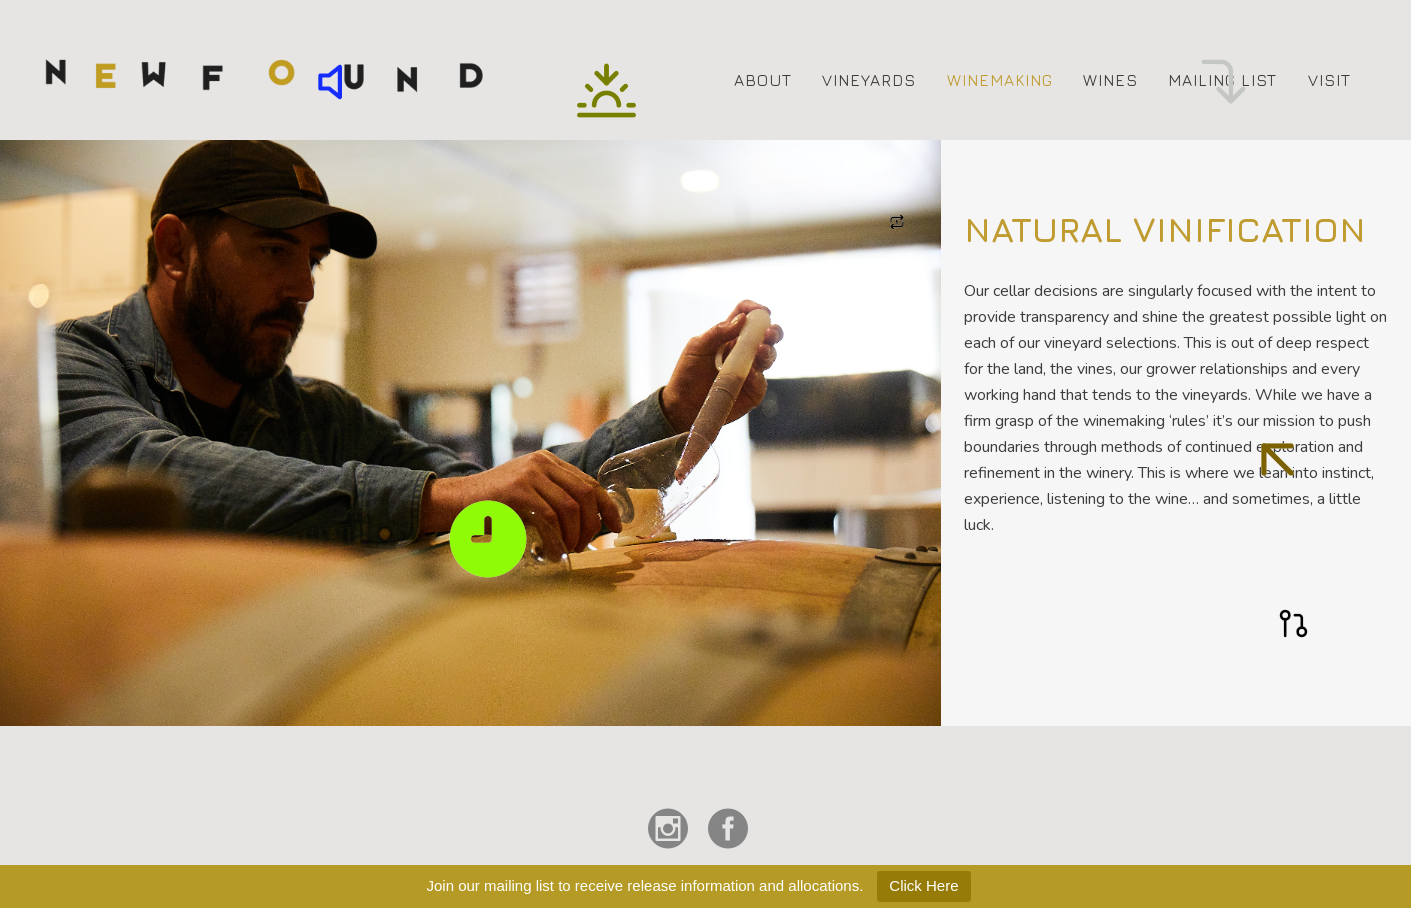 The width and height of the screenshot is (1411, 908). What do you see at coordinates (1293, 623) in the screenshot?
I see `create a new pull request` at bounding box center [1293, 623].